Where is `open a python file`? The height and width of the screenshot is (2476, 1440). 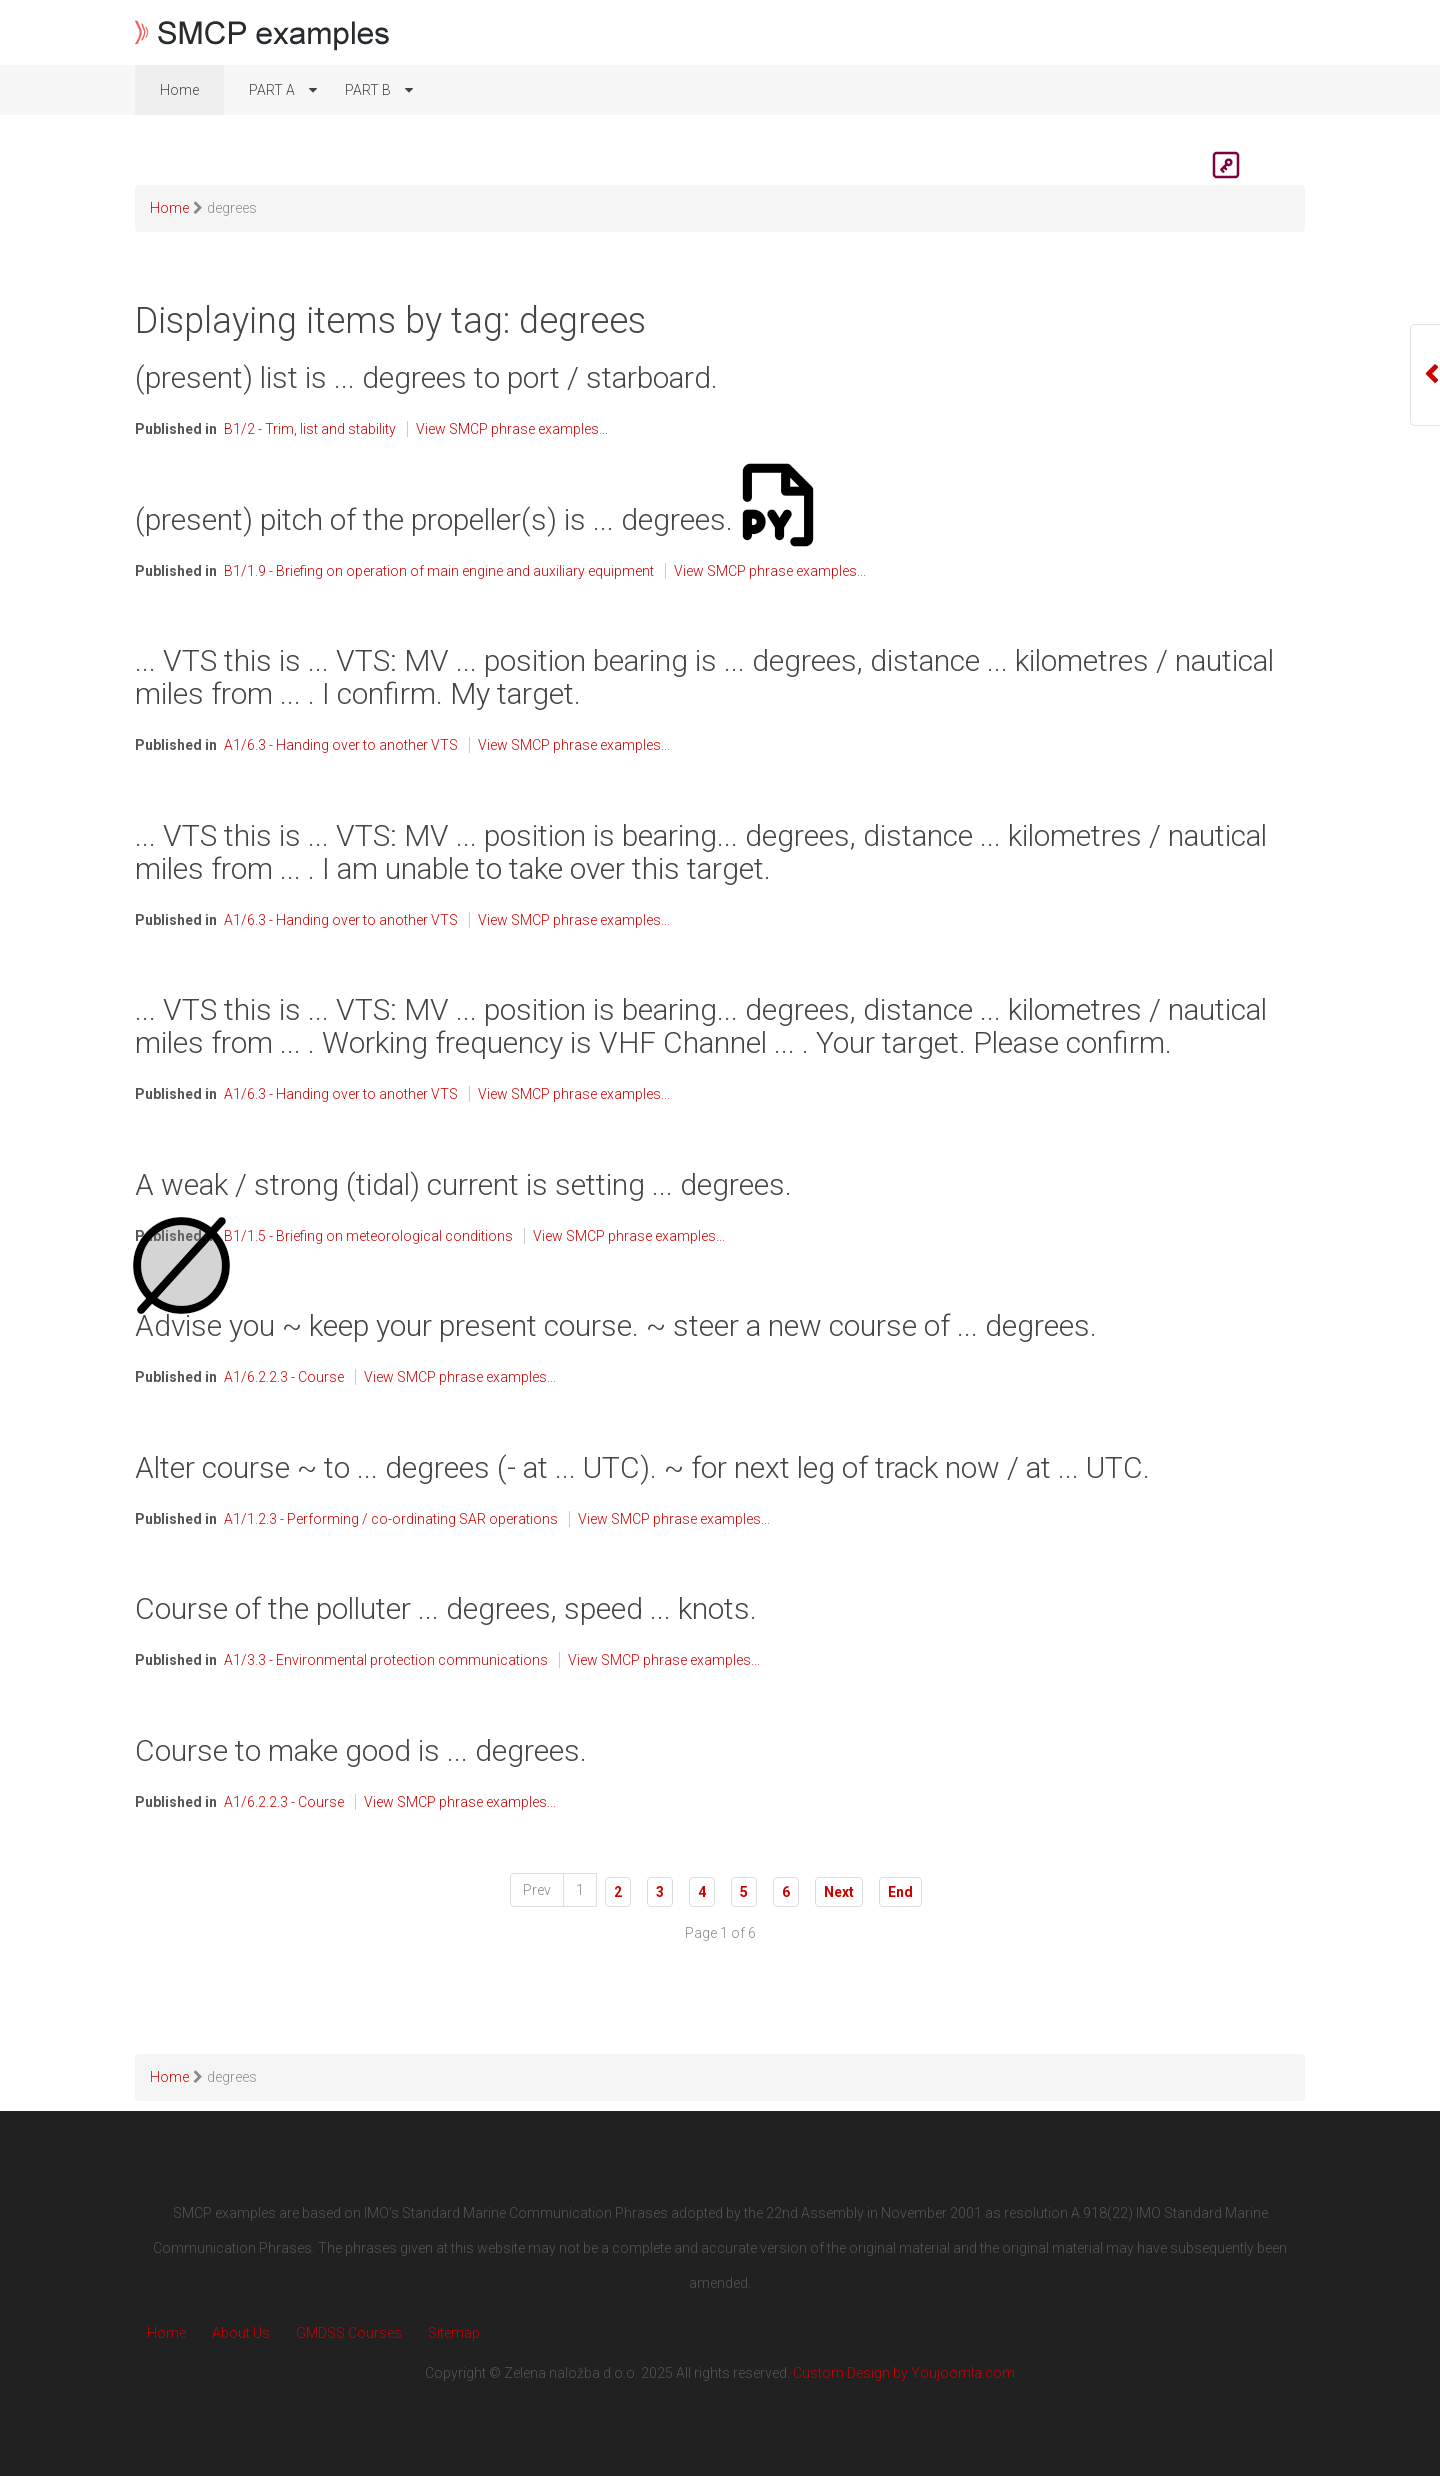 open a python file is located at coordinates (778, 505).